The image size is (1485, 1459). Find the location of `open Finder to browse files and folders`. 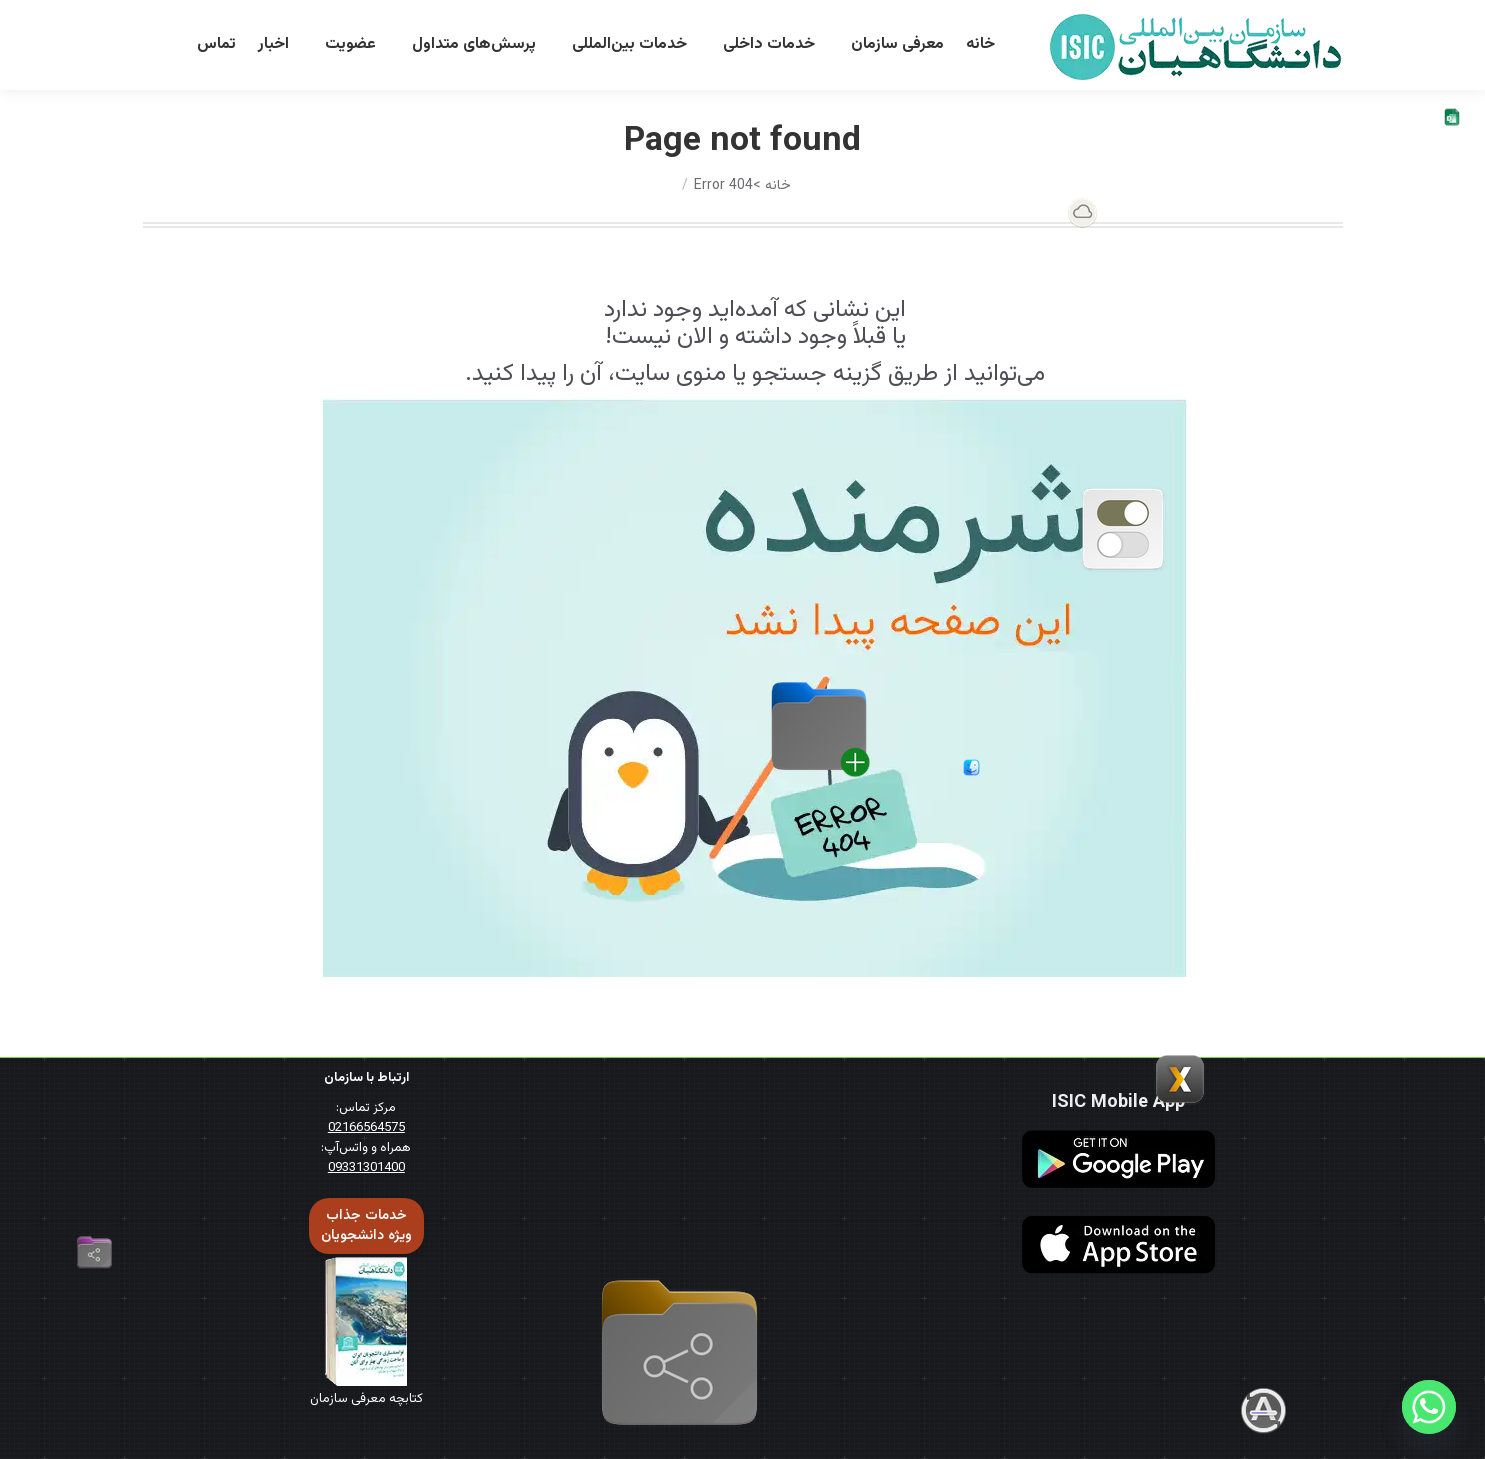

open Finder to browse files and folders is located at coordinates (971, 767).